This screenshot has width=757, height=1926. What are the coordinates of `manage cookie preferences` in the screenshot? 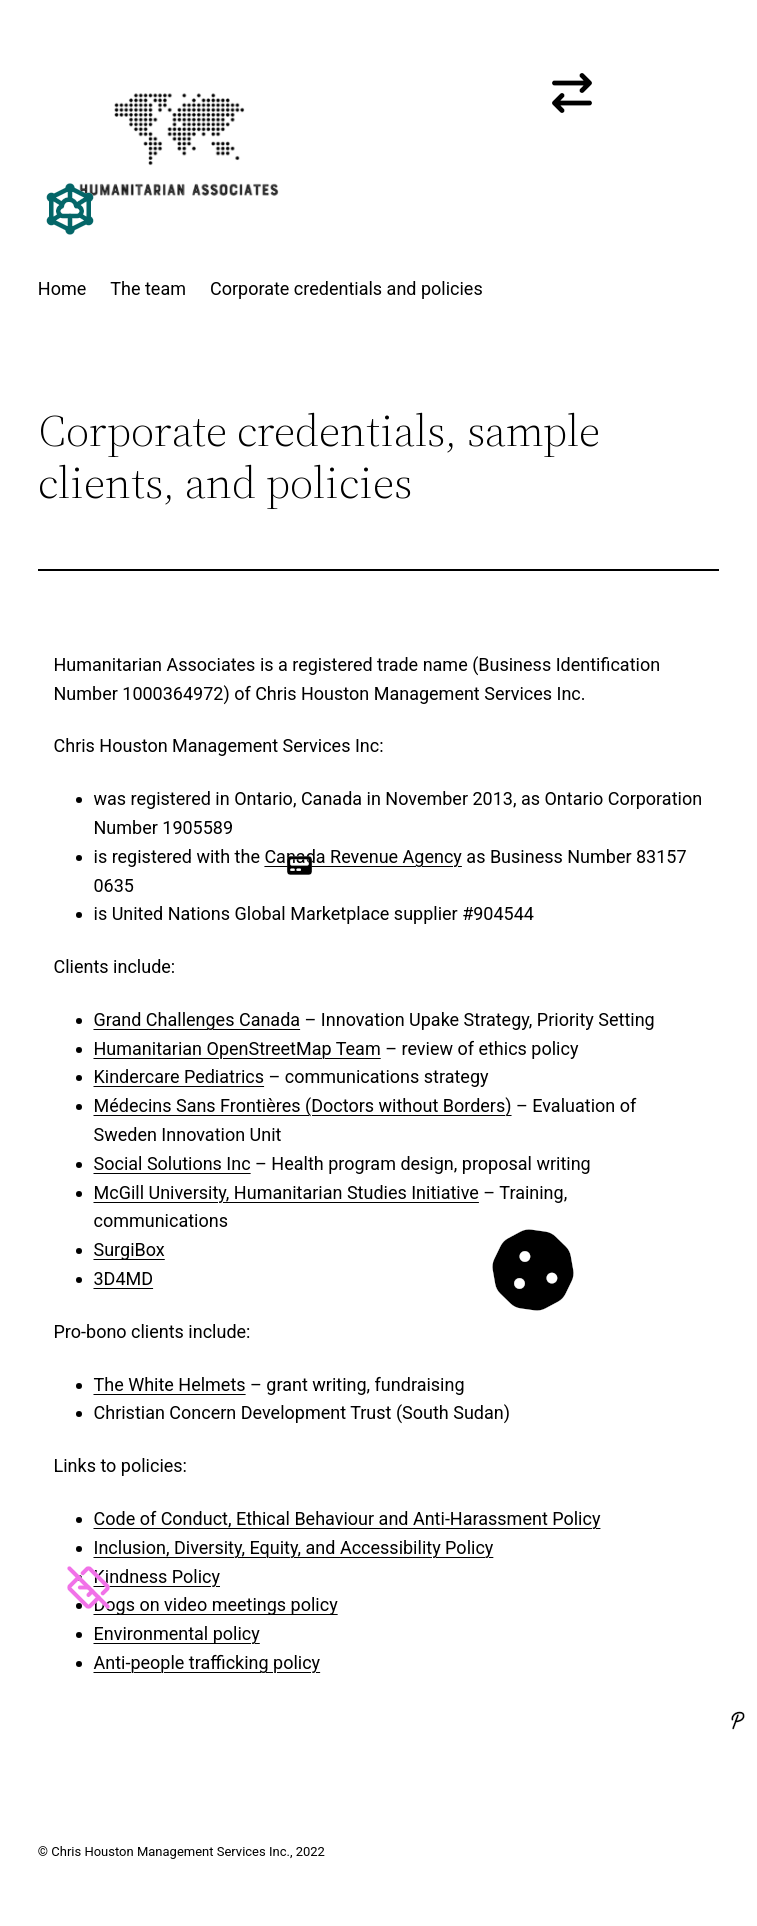 It's located at (533, 1270).